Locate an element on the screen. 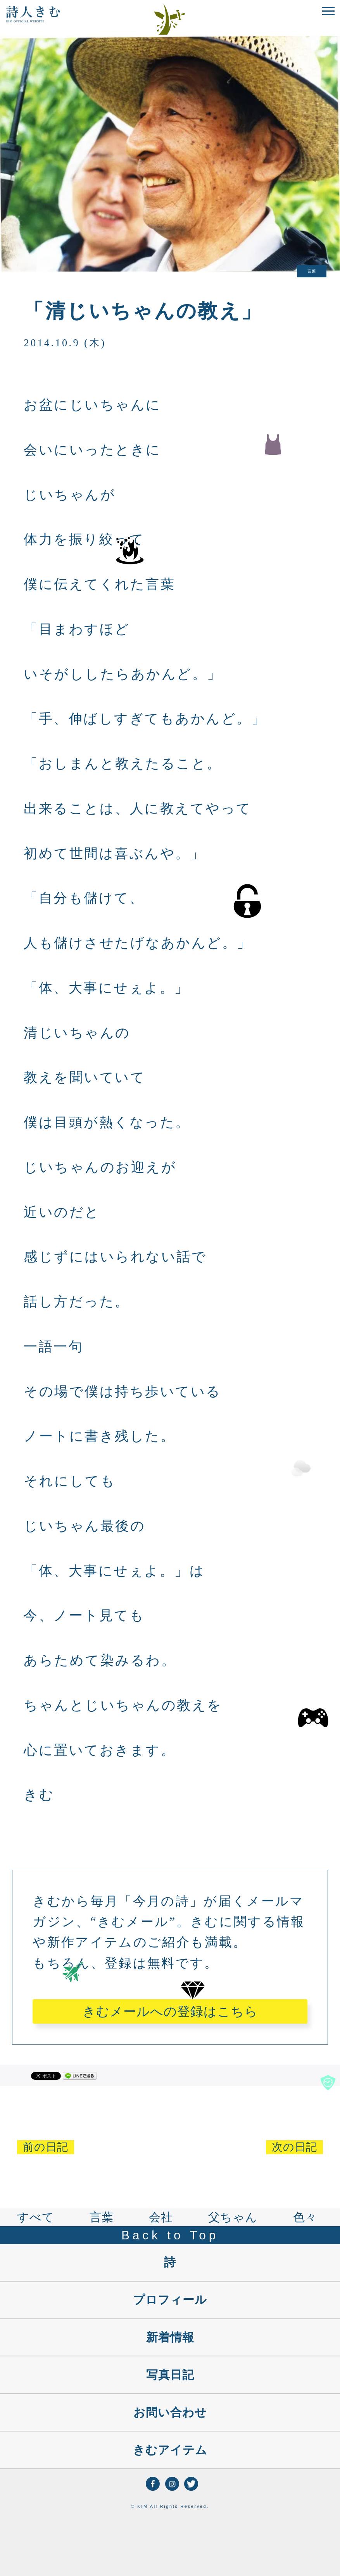 The width and height of the screenshot is (340, 2576). browse sleeveless tops in clothing store is located at coordinates (273, 444).